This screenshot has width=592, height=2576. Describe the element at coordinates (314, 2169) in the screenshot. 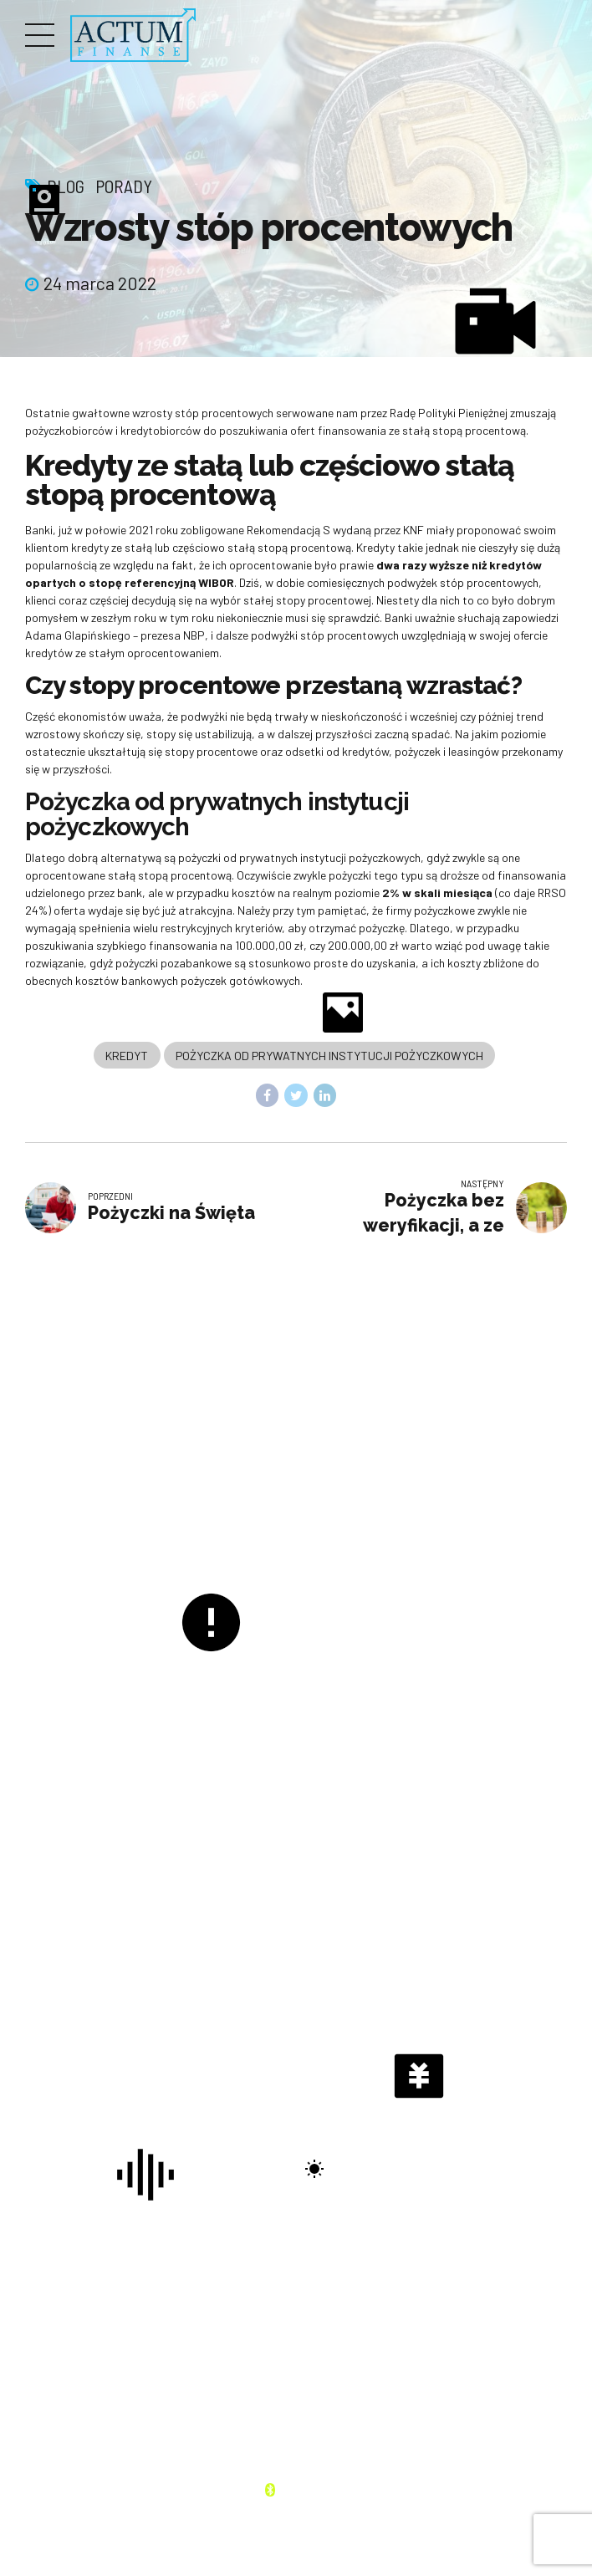

I see `switch to light mode` at that location.